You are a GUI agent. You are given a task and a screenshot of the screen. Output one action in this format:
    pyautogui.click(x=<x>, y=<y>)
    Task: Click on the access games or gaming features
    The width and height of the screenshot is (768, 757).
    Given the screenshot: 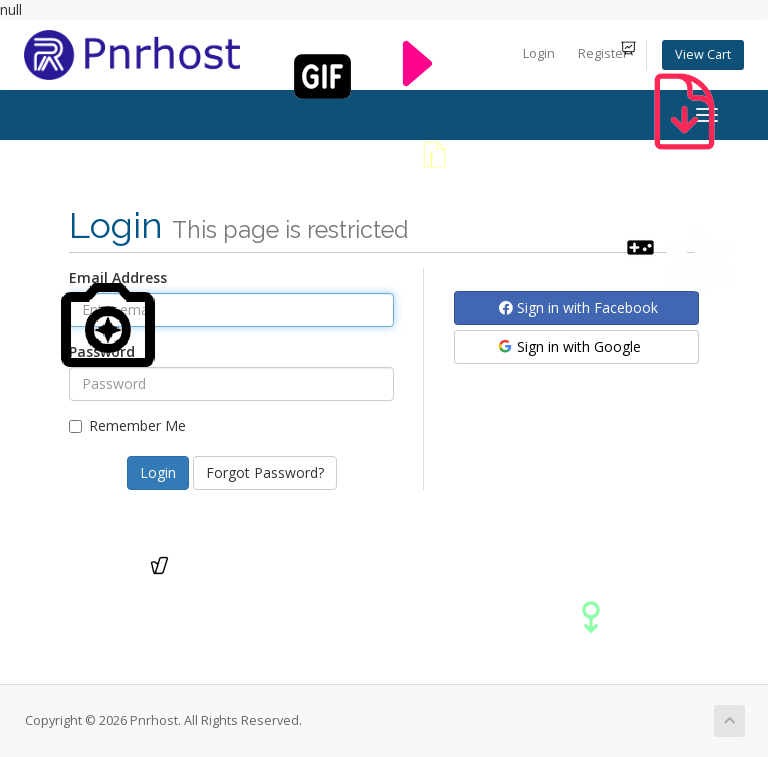 What is the action you would take?
    pyautogui.click(x=640, y=247)
    